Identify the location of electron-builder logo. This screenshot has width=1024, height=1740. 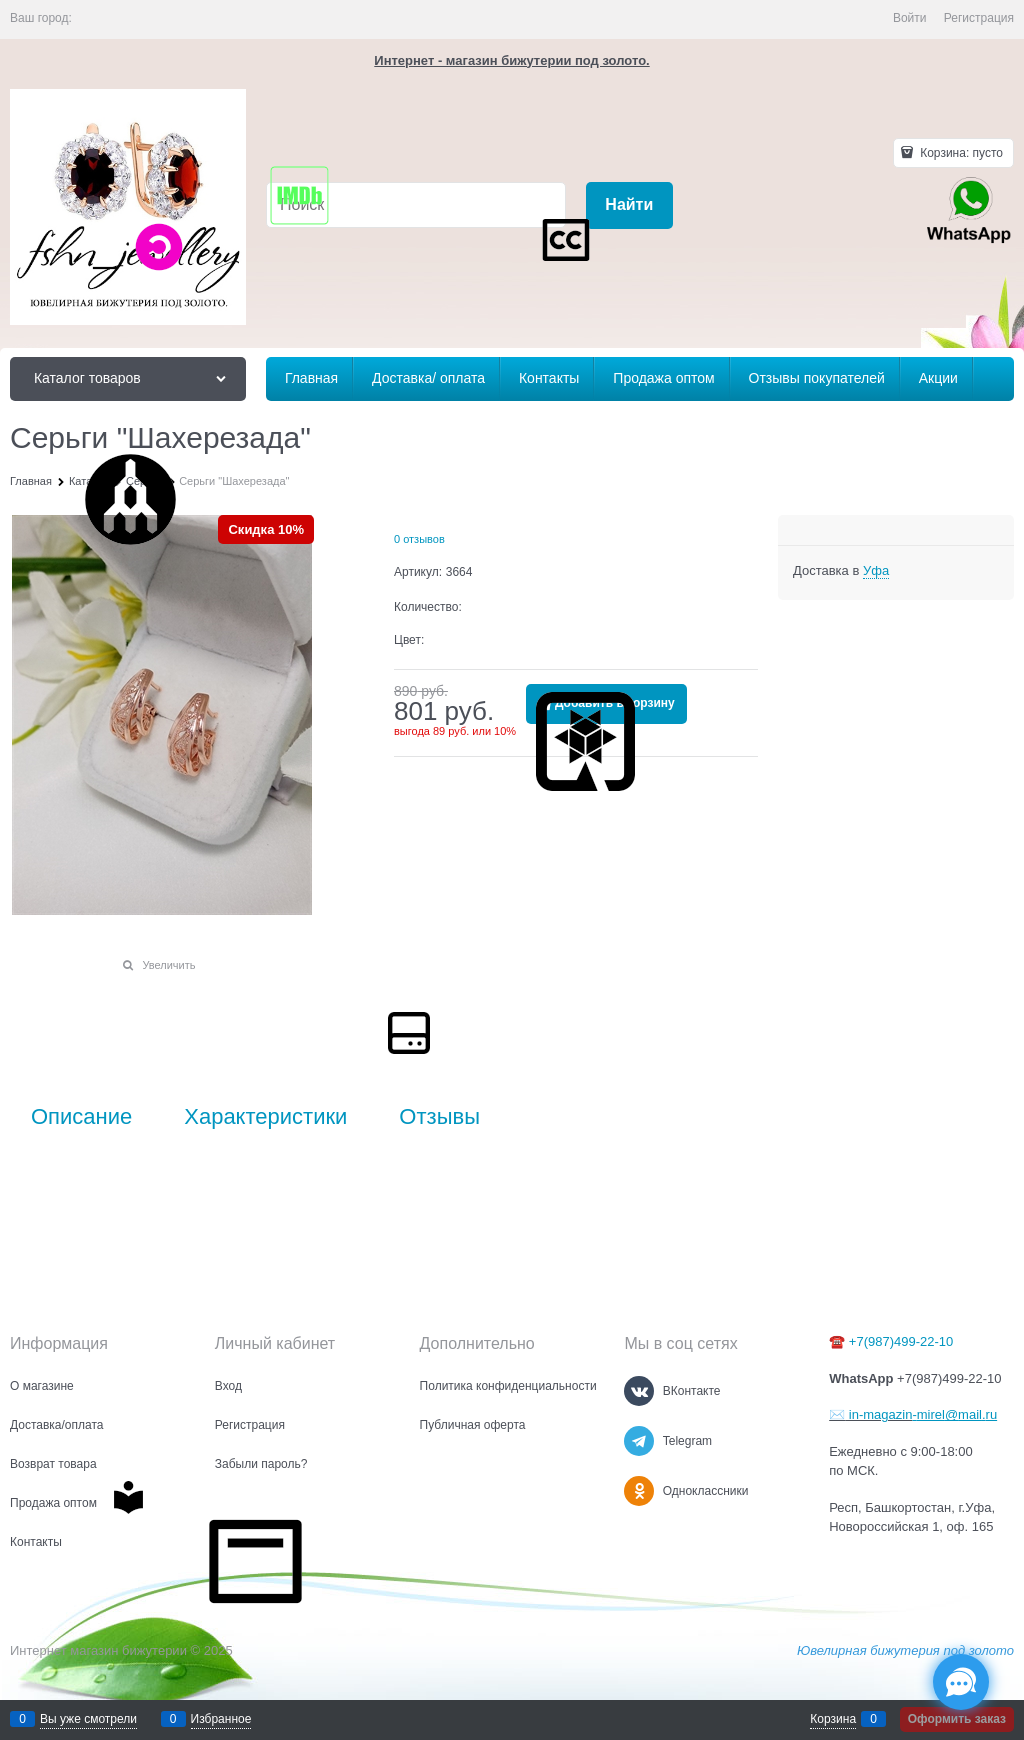
(128, 1497).